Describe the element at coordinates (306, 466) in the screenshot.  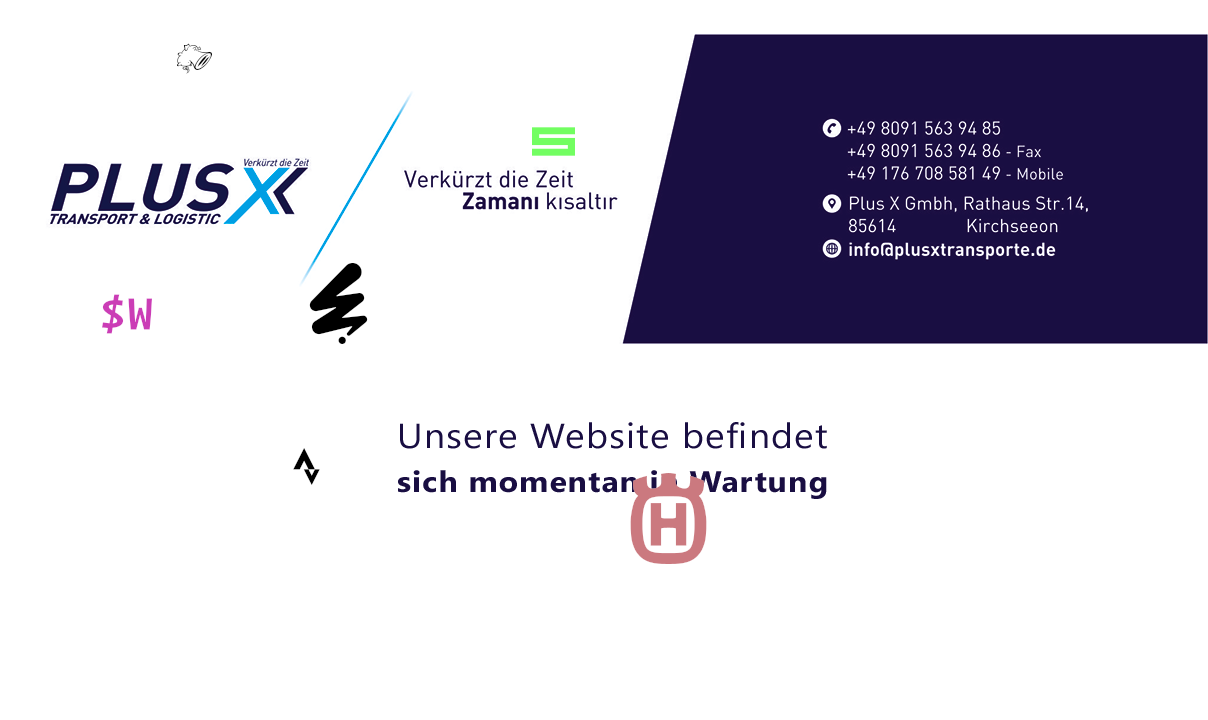
I see `open the Strava app` at that location.